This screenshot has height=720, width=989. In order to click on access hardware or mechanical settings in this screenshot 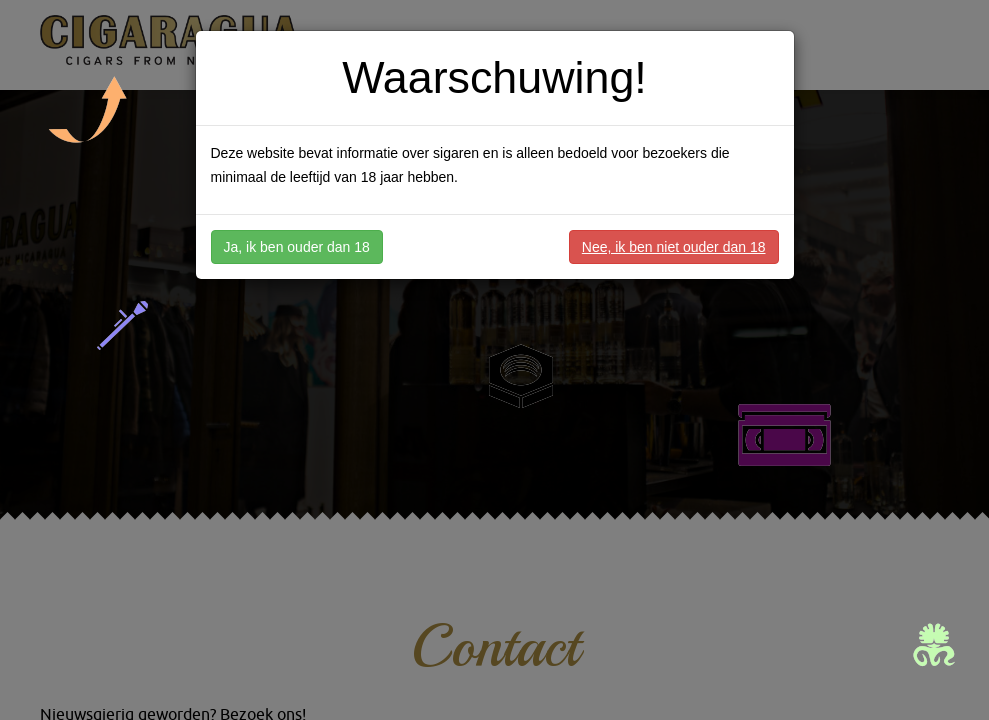, I will do `click(521, 376)`.